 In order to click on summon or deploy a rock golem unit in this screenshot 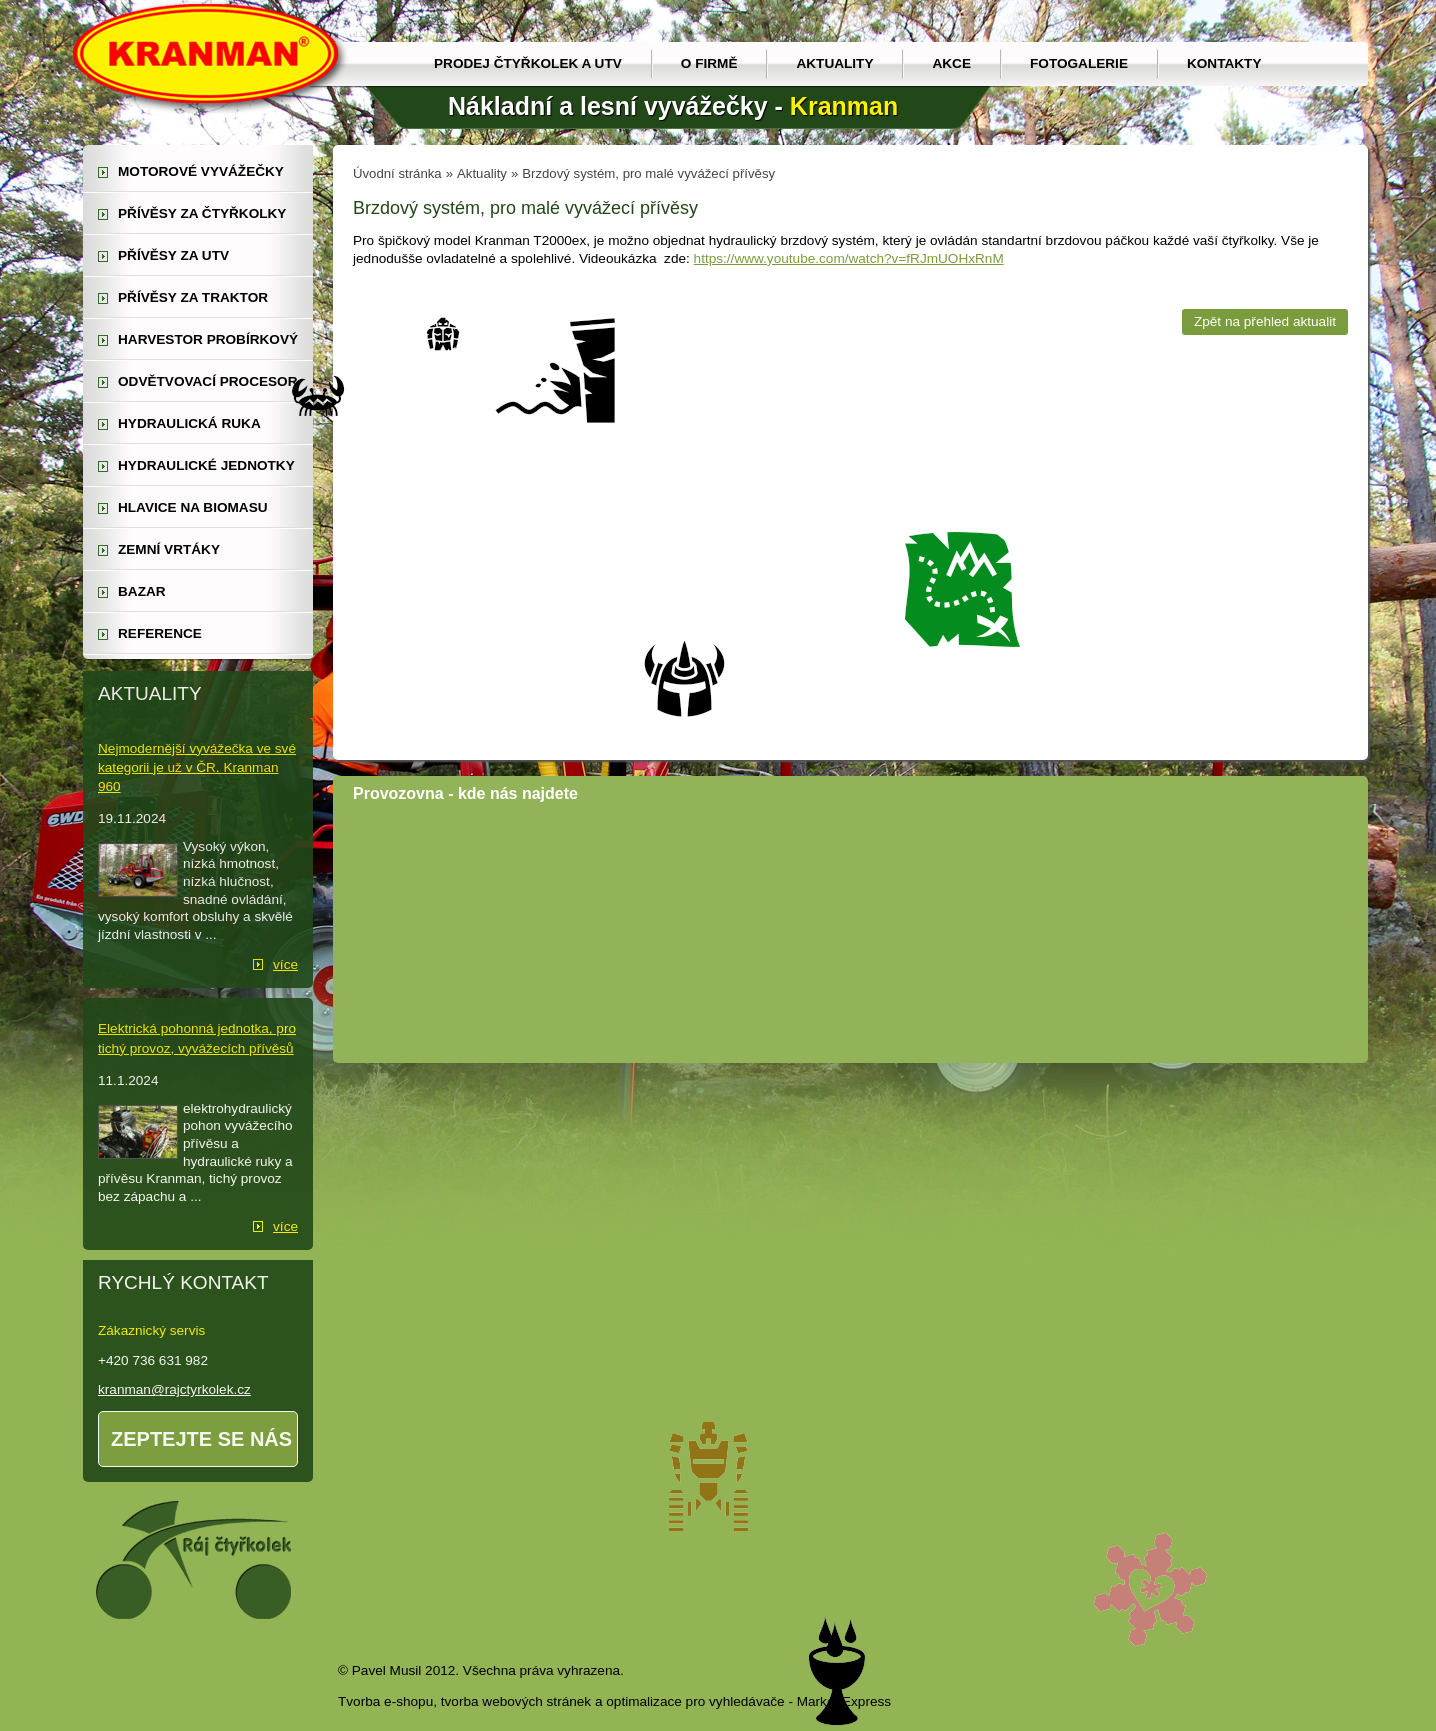, I will do `click(443, 334)`.